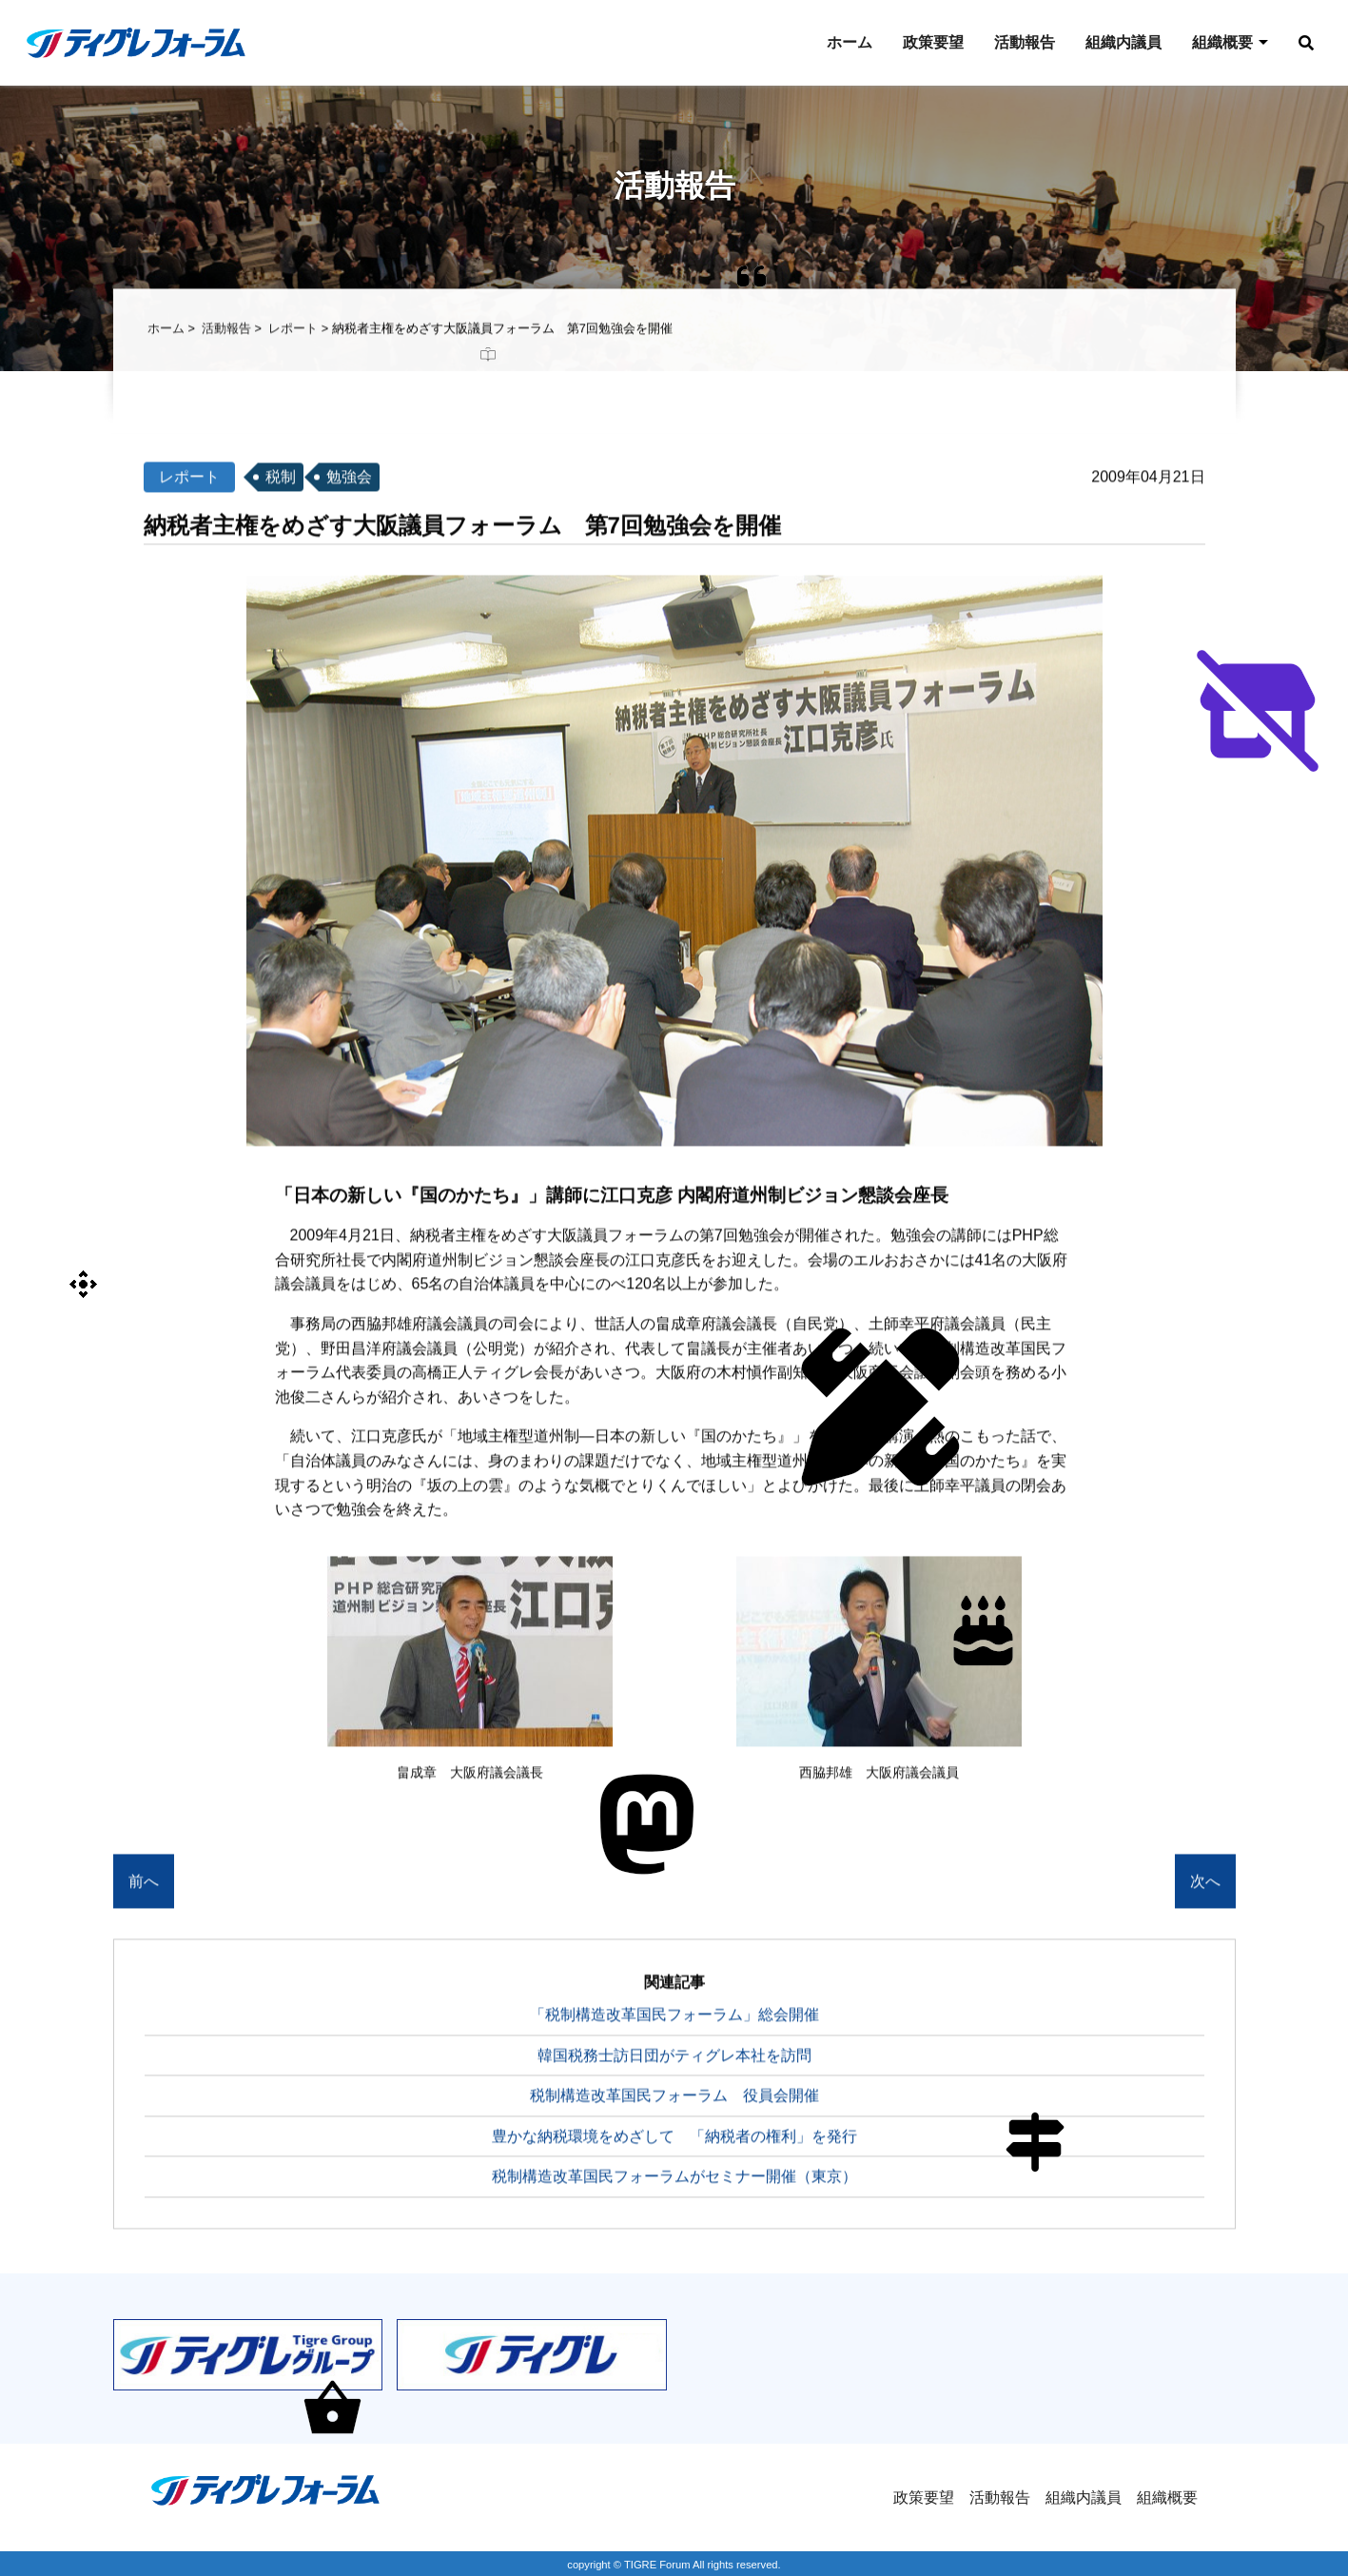 This screenshot has width=1348, height=2576. What do you see at coordinates (880, 1406) in the screenshot?
I see `access design or editing tools` at bounding box center [880, 1406].